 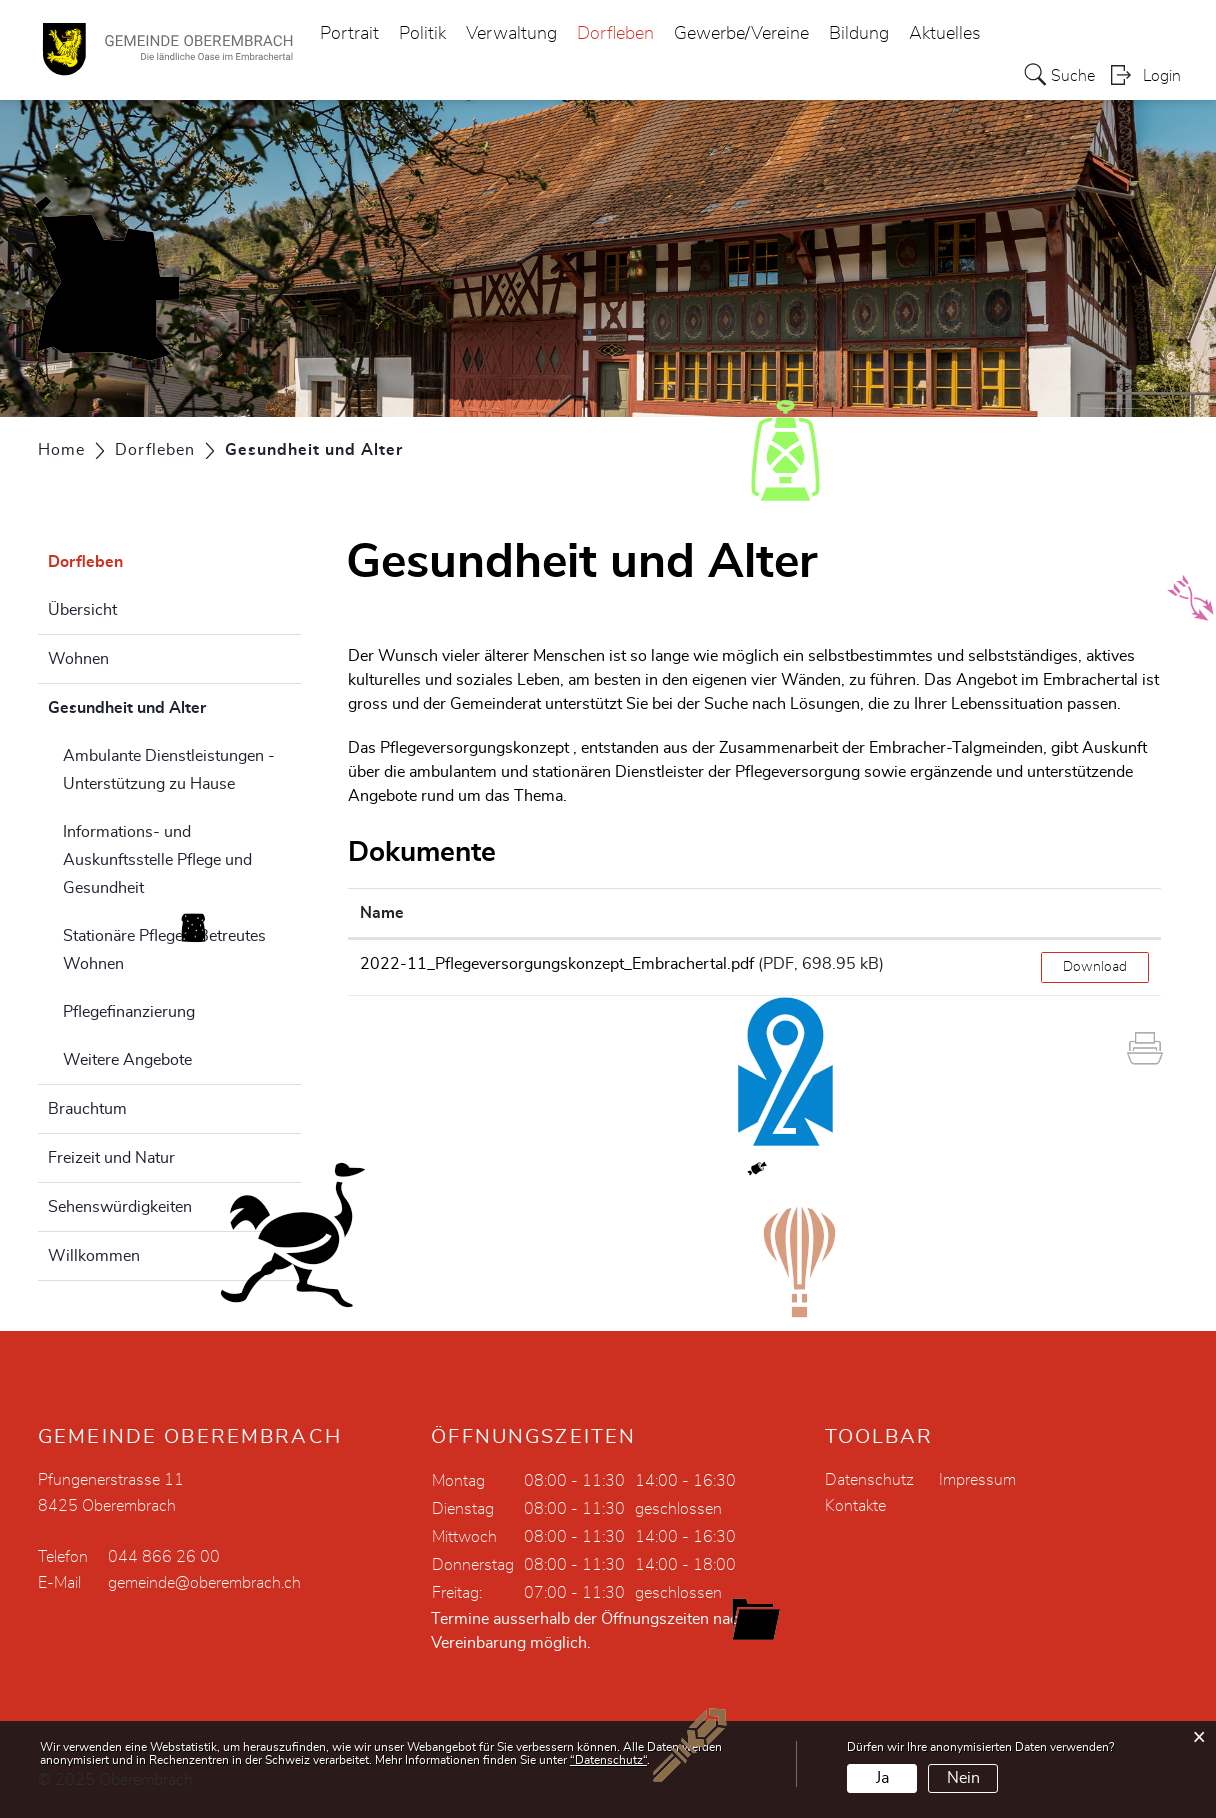 I want to click on religious or faith-based game element, so click(x=785, y=1071).